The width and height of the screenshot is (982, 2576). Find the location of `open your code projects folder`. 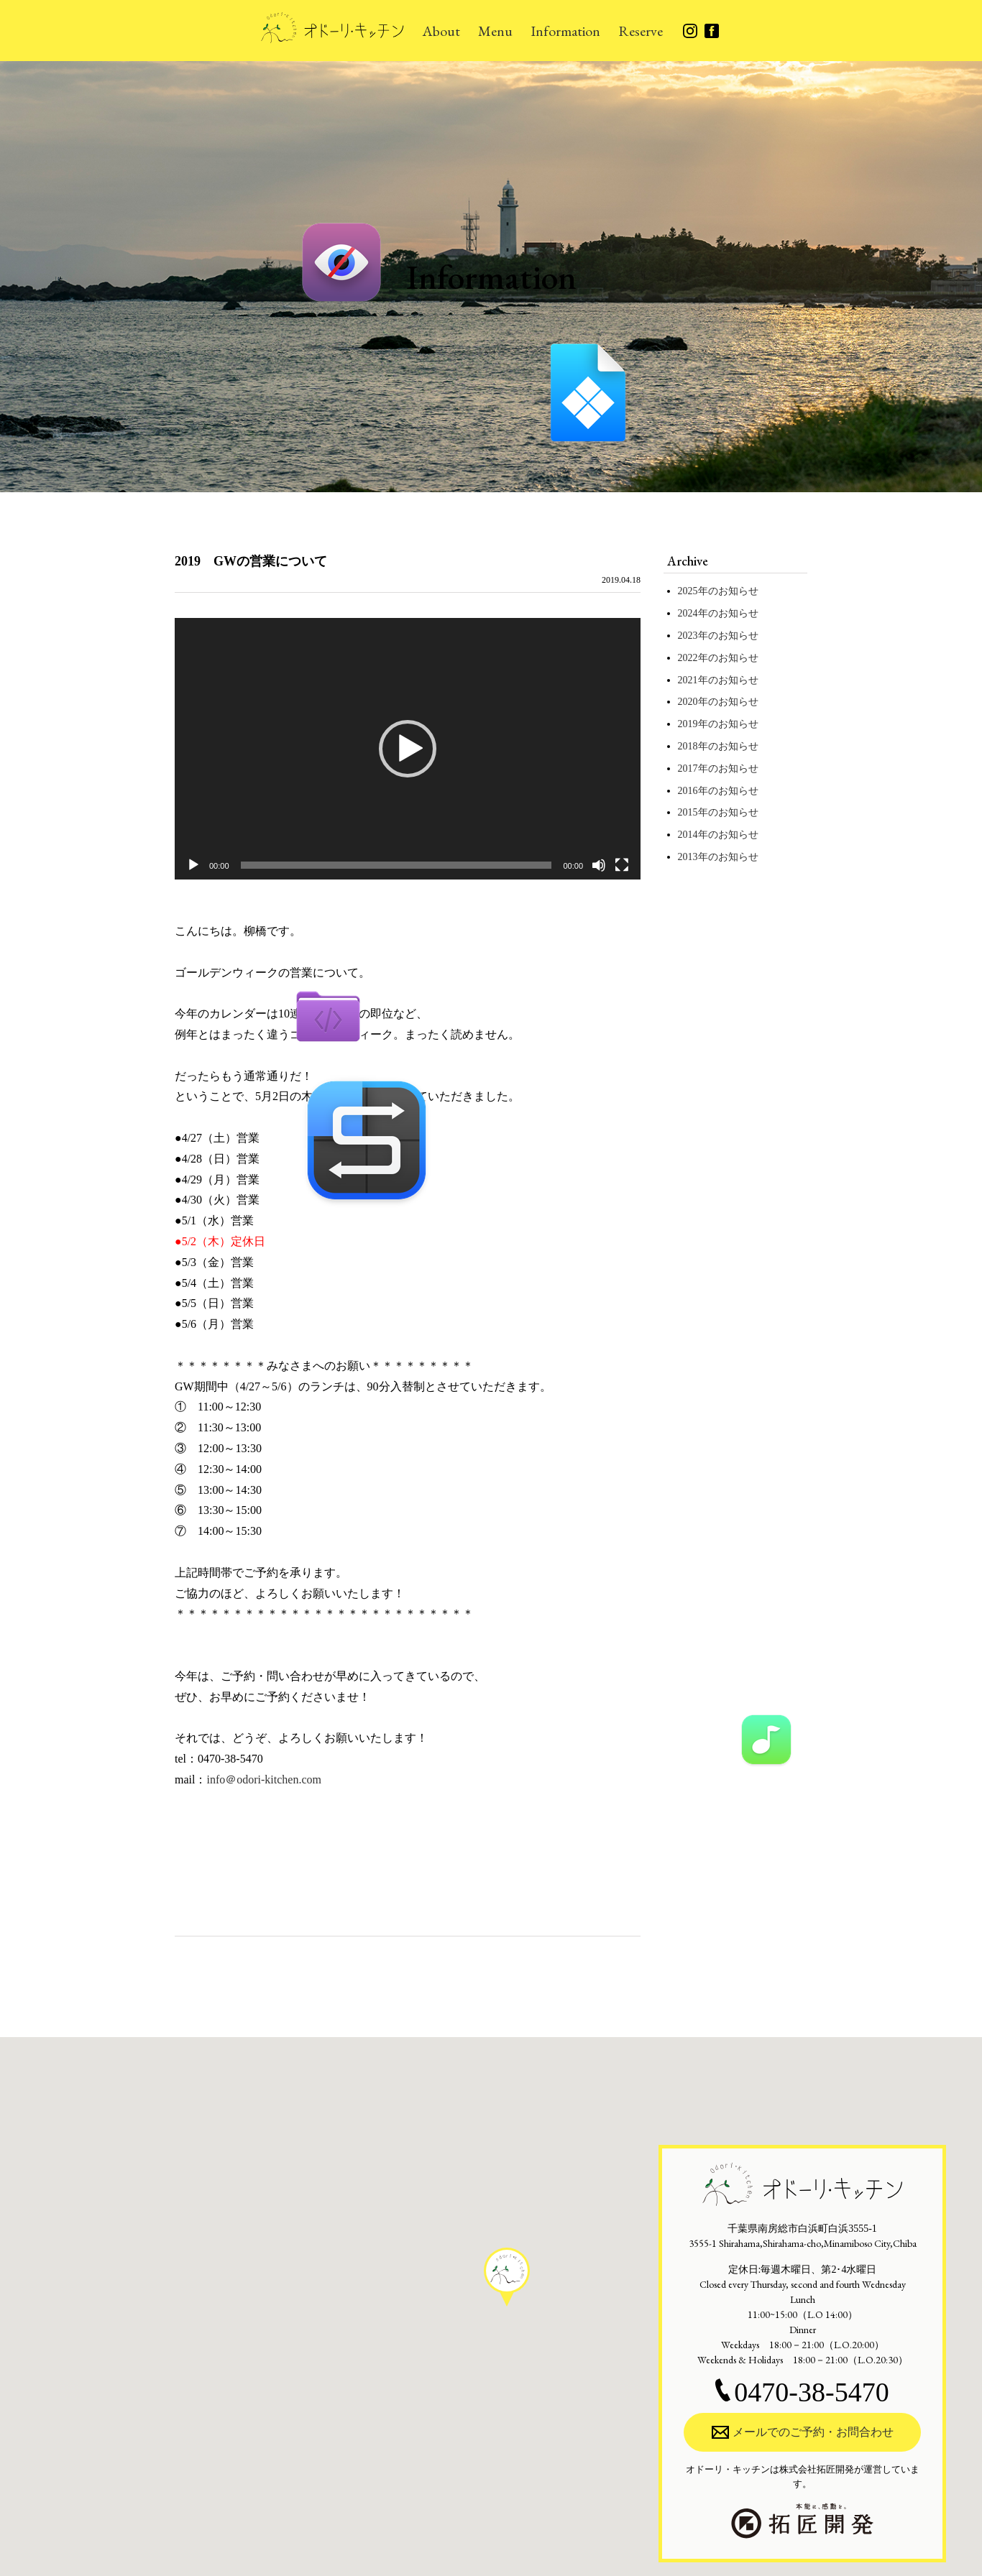

open your code projects folder is located at coordinates (328, 1016).